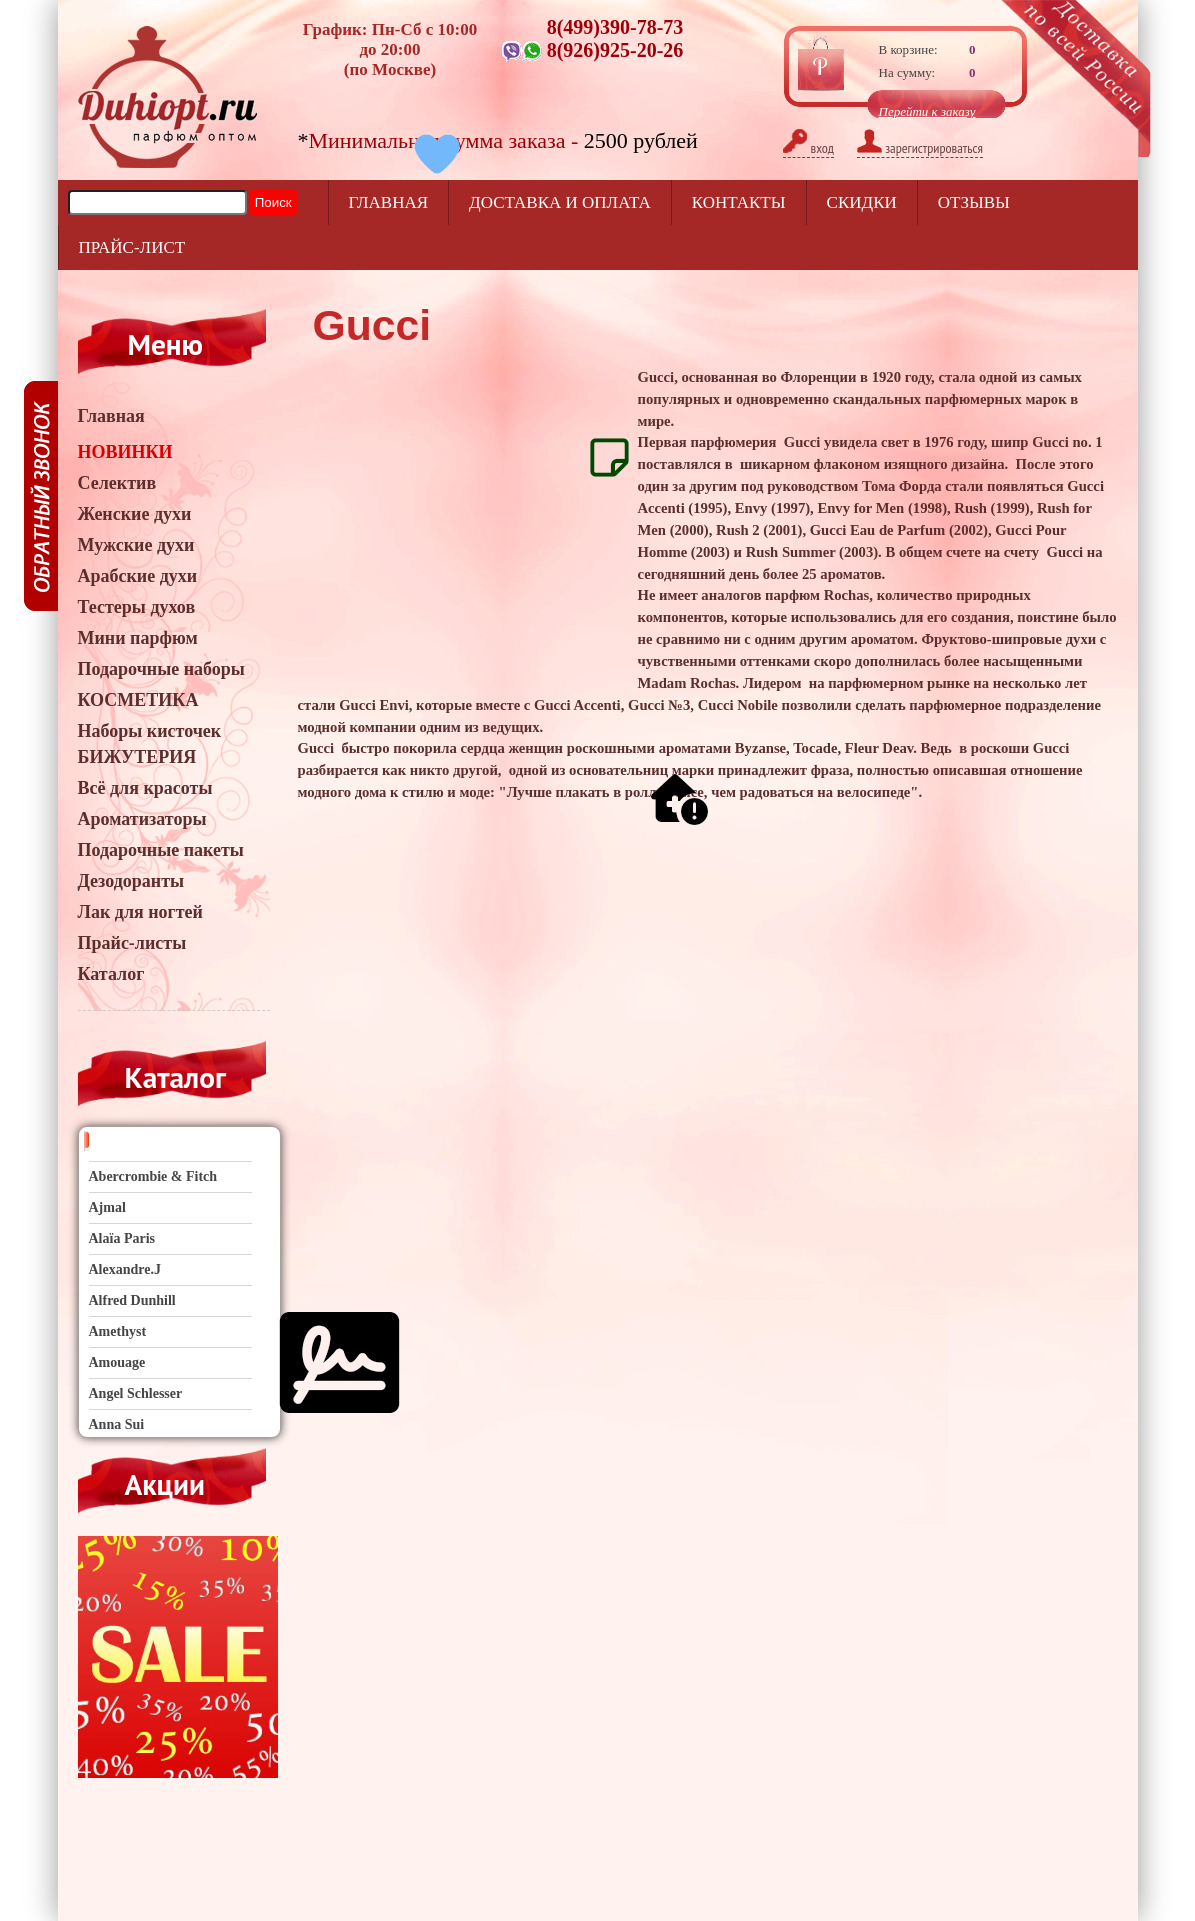 Image resolution: width=1195 pixels, height=1921 pixels. What do you see at coordinates (437, 154) in the screenshot?
I see `add to favorites` at bounding box center [437, 154].